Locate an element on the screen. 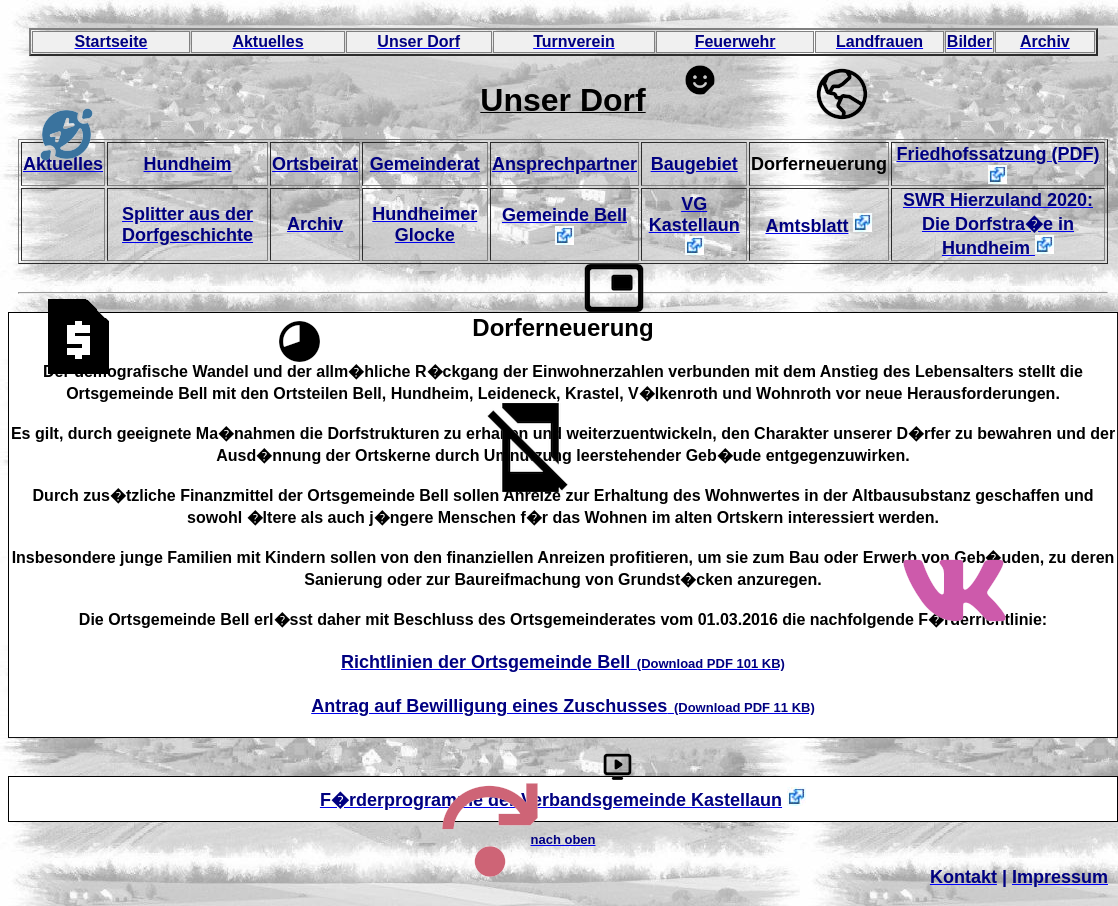 The image size is (1118, 906). enable picture-in-picture mode is located at coordinates (614, 288).